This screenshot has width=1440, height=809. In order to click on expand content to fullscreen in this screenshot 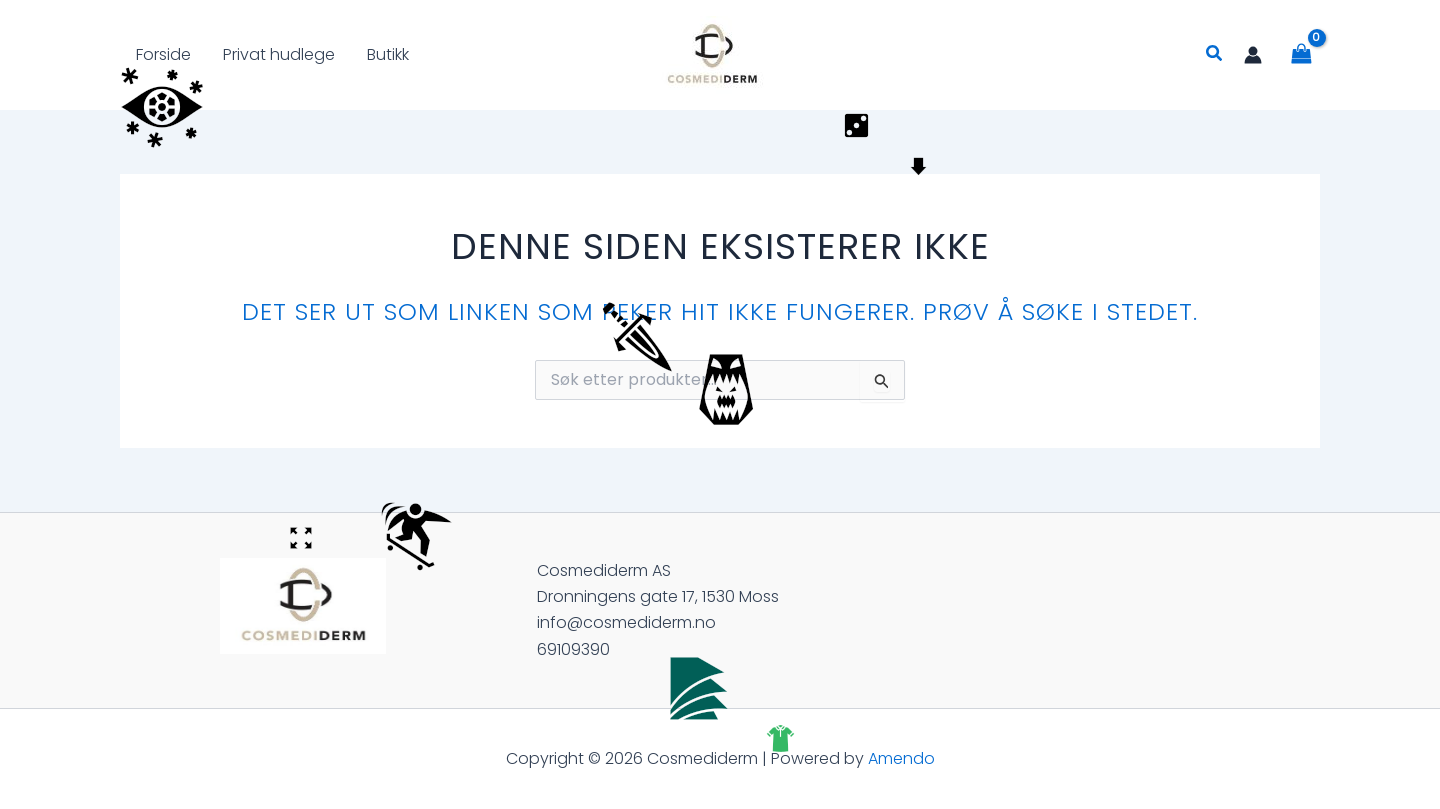, I will do `click(301, 538)`.